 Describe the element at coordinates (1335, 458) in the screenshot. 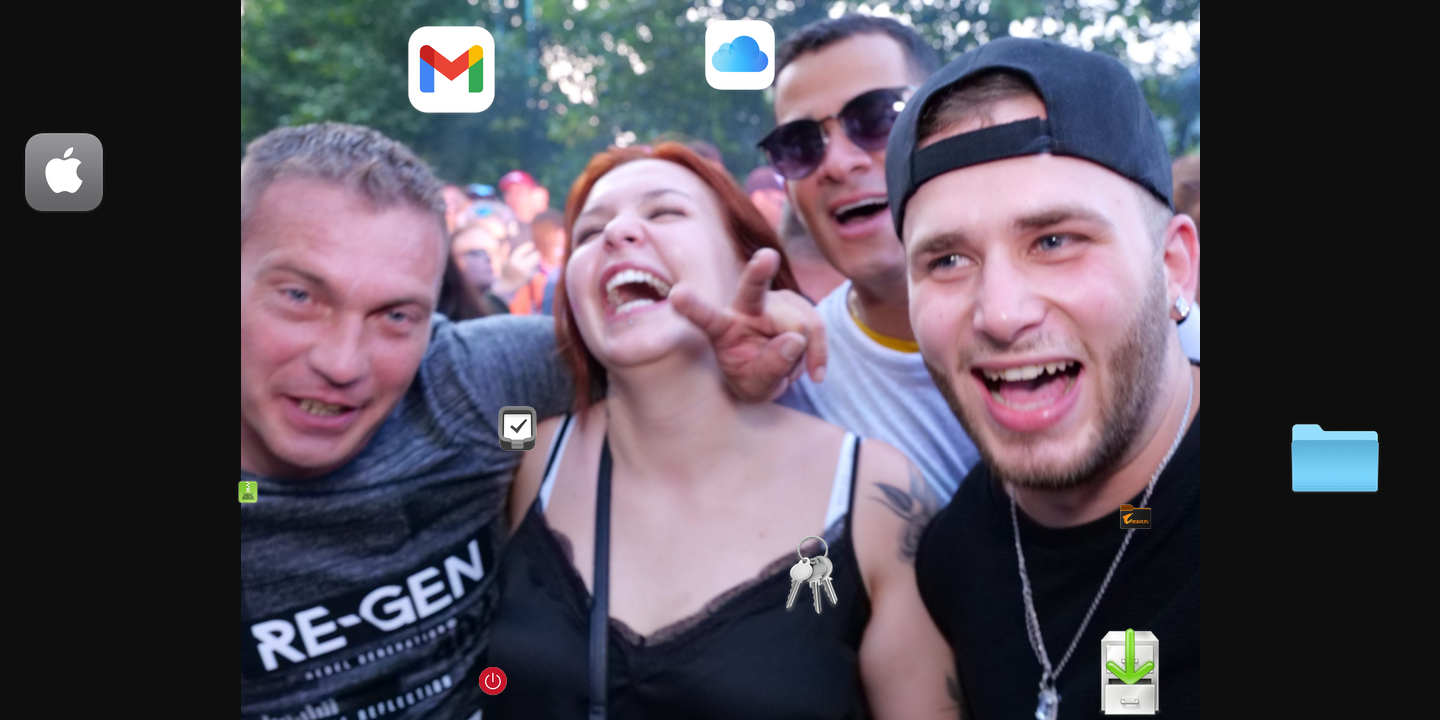

I see `open folder to view contents` at that location.